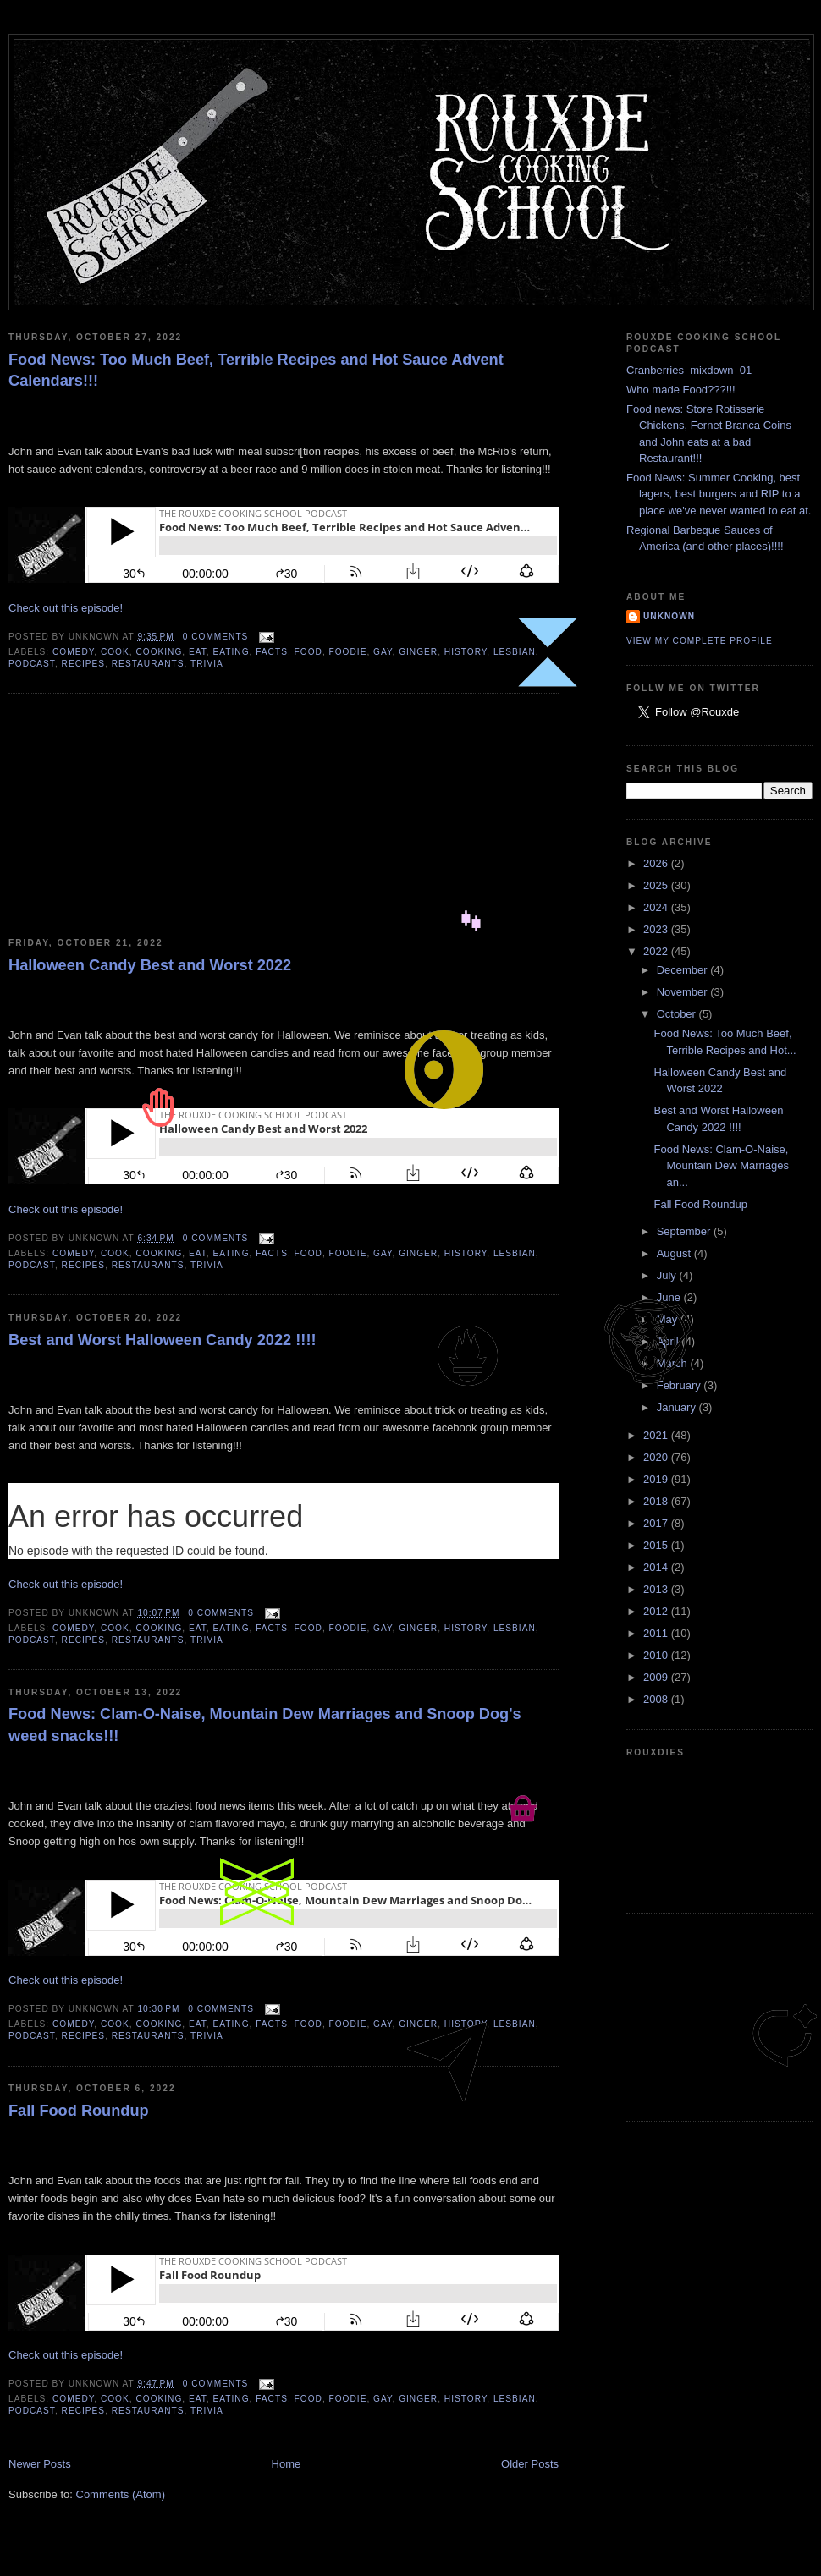  I want to click on icomoon icon font service logo, so click(444, 1069).